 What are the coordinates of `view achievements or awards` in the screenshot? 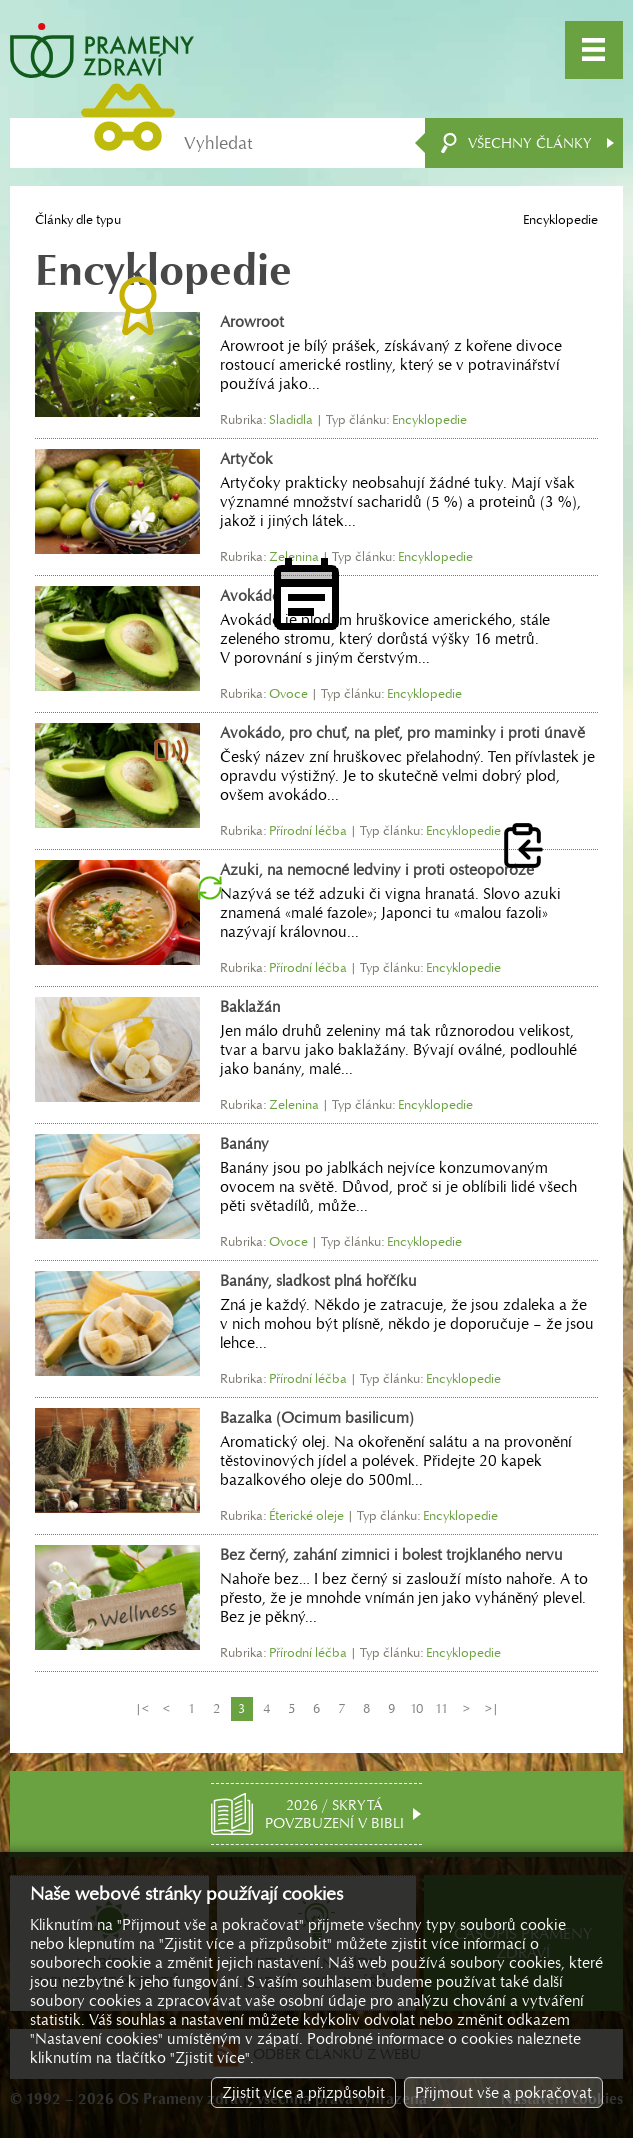 It's located at (138, 306).